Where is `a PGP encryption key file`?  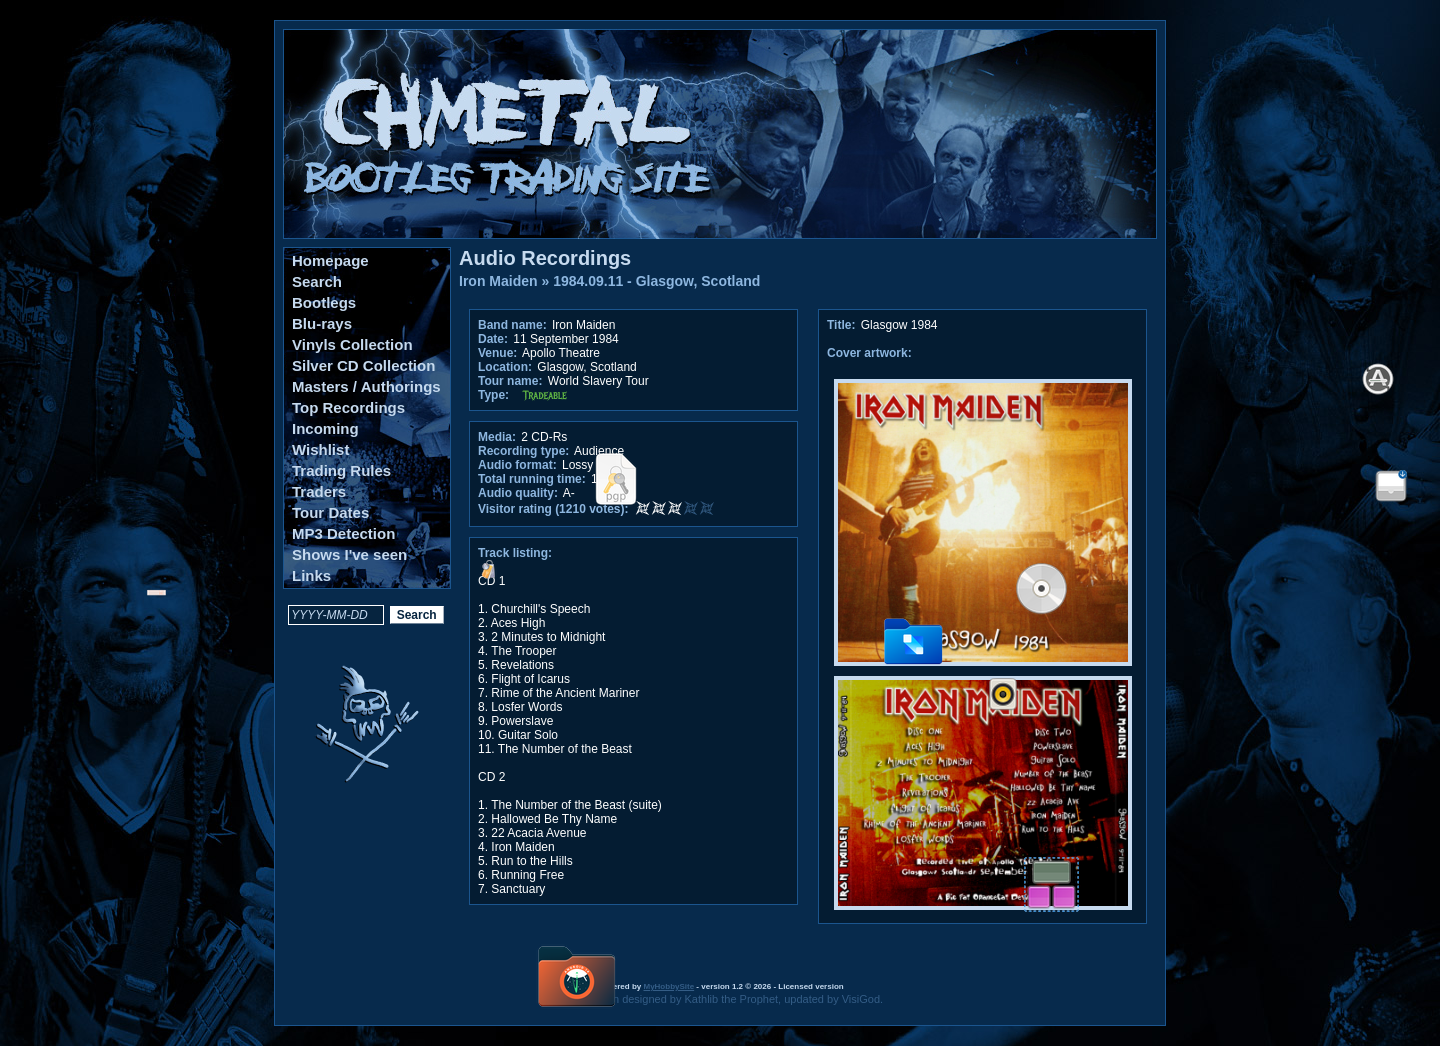 a PGP encryption key file is located at coordinates (616, 479).